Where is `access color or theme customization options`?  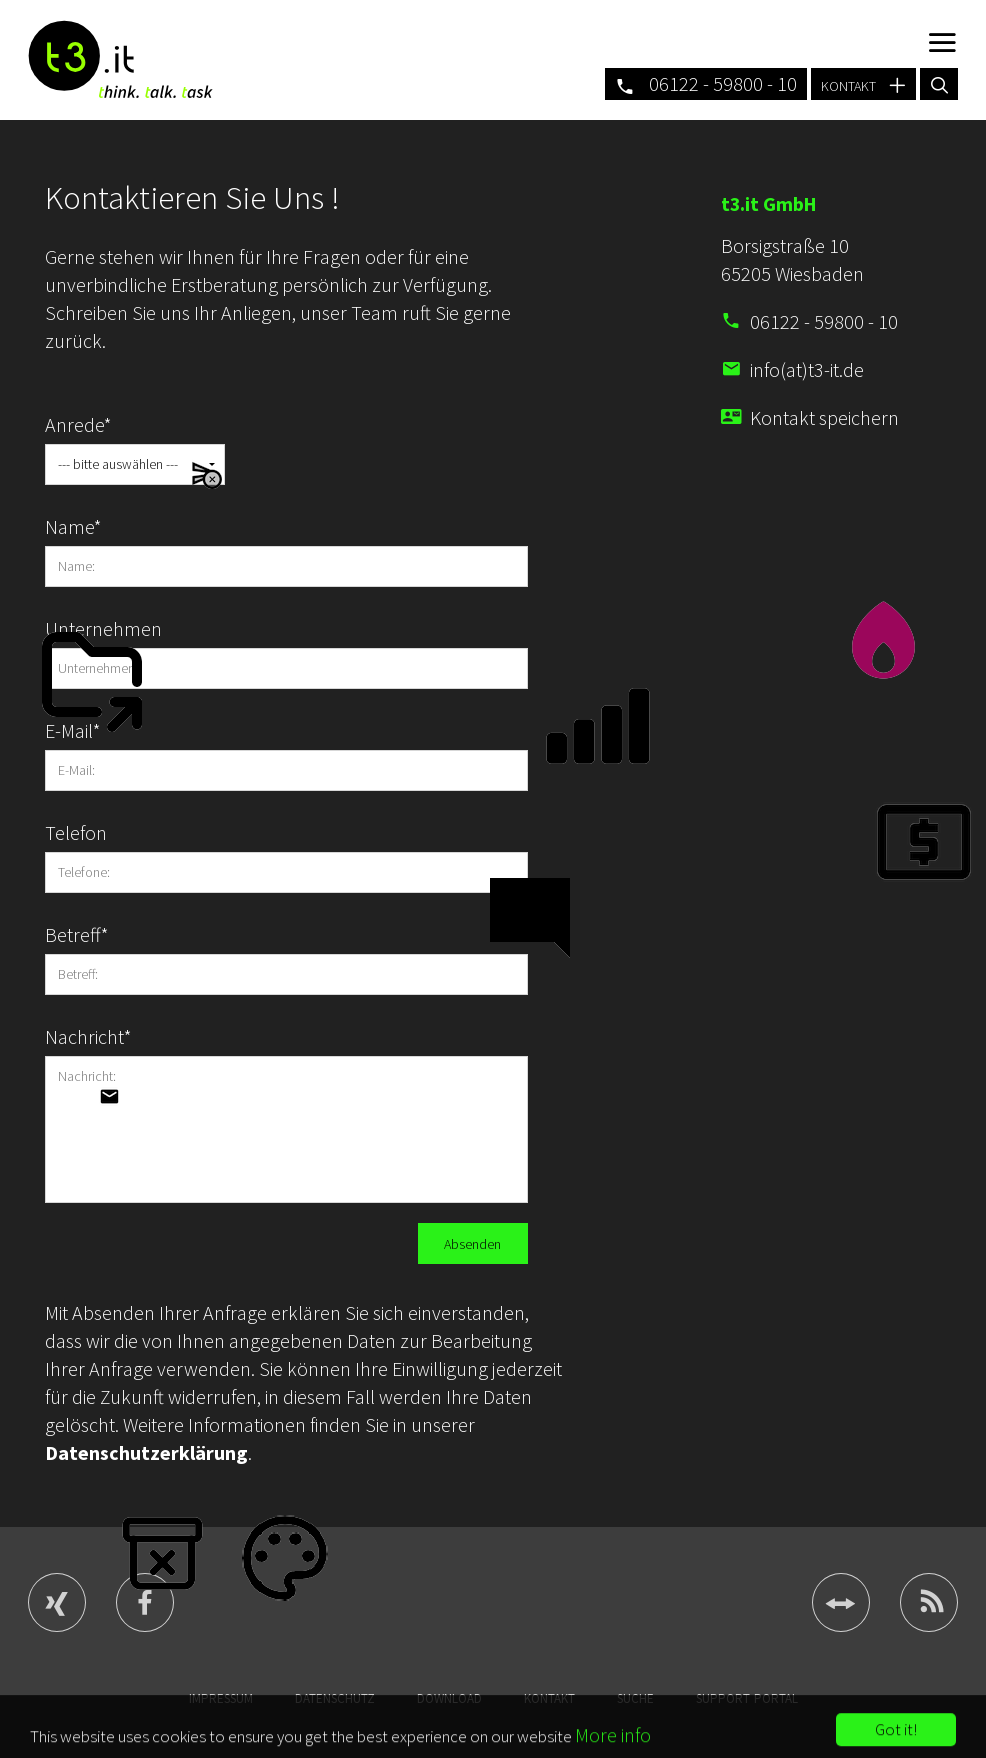 access color or theme customization options is located at coordinates (285, 1558).